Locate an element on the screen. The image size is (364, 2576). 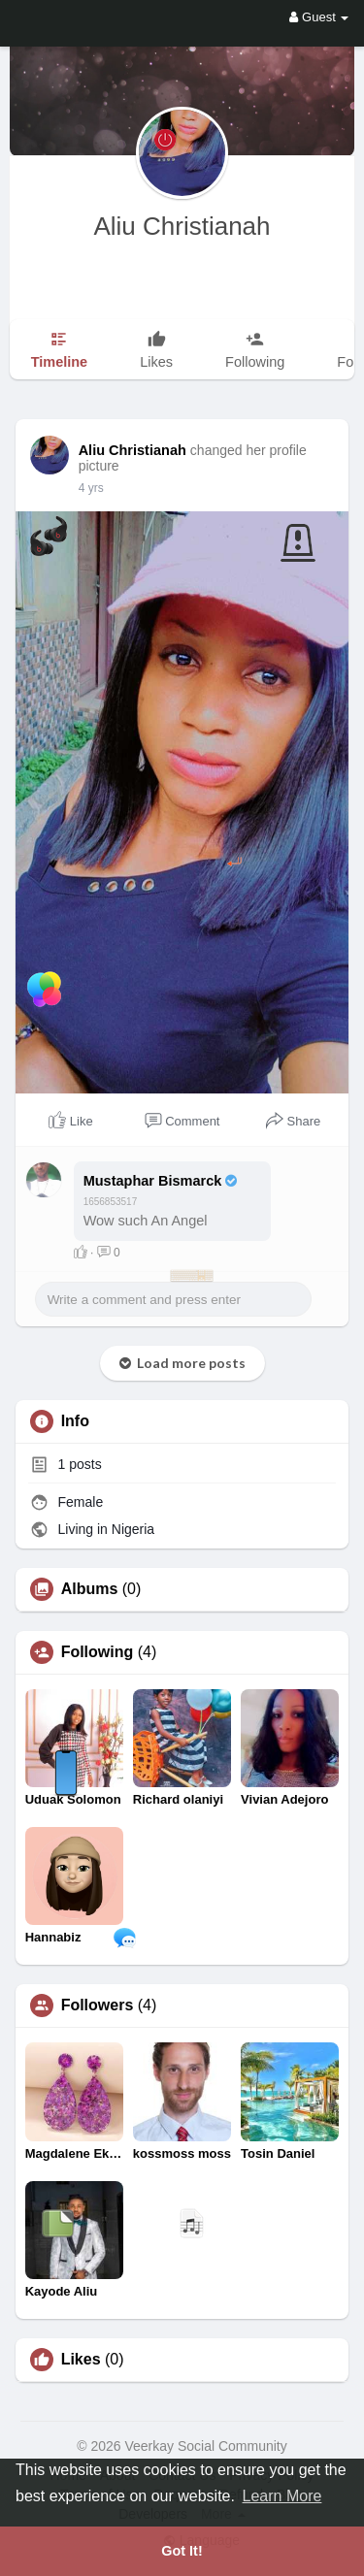
connect a bluetooth keyboard is located at coordinates (191, 1275).